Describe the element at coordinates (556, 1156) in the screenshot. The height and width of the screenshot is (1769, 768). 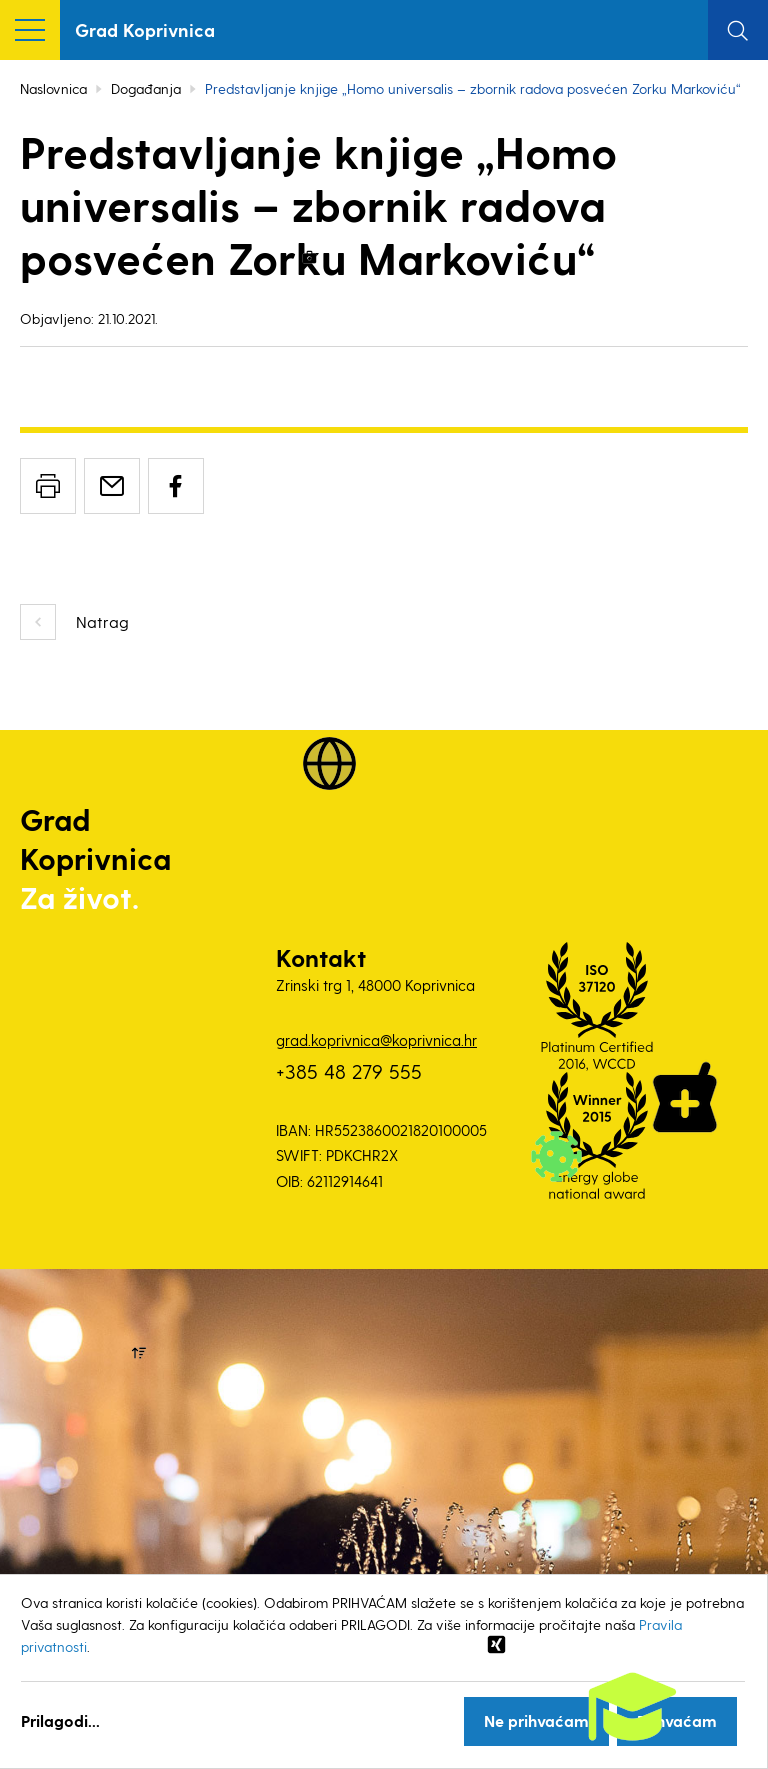
I see `indicates covid-19 related information or resources` at that location.